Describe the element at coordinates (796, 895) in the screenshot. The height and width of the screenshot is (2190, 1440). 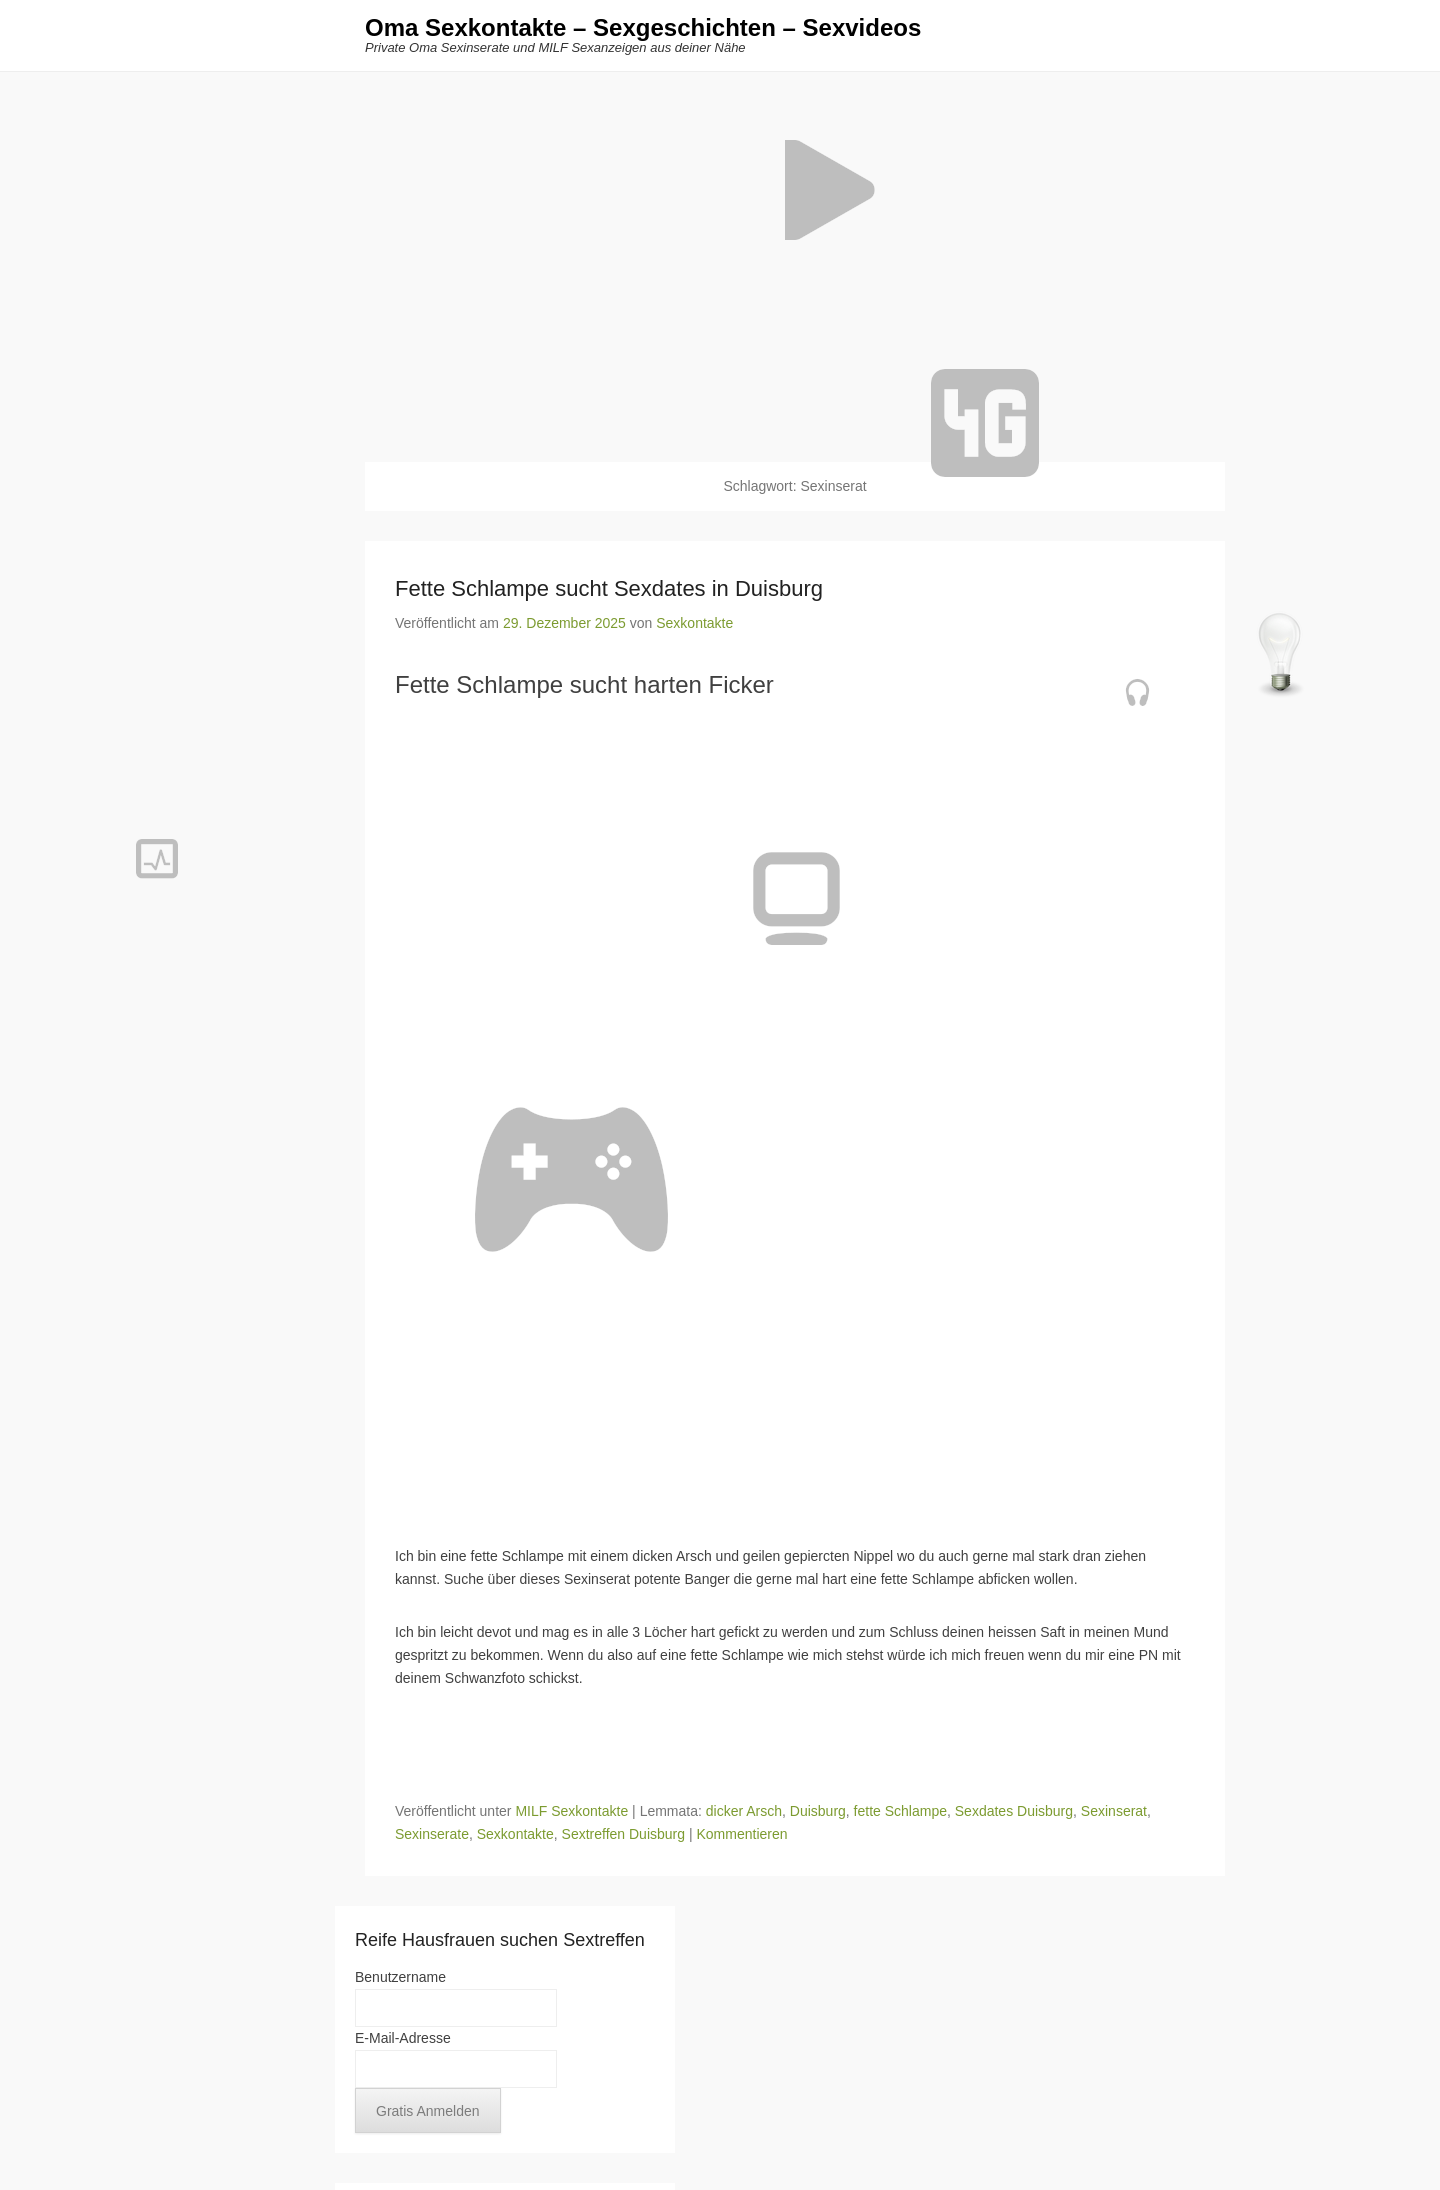
I see `access computer or desktop settings` at that location.